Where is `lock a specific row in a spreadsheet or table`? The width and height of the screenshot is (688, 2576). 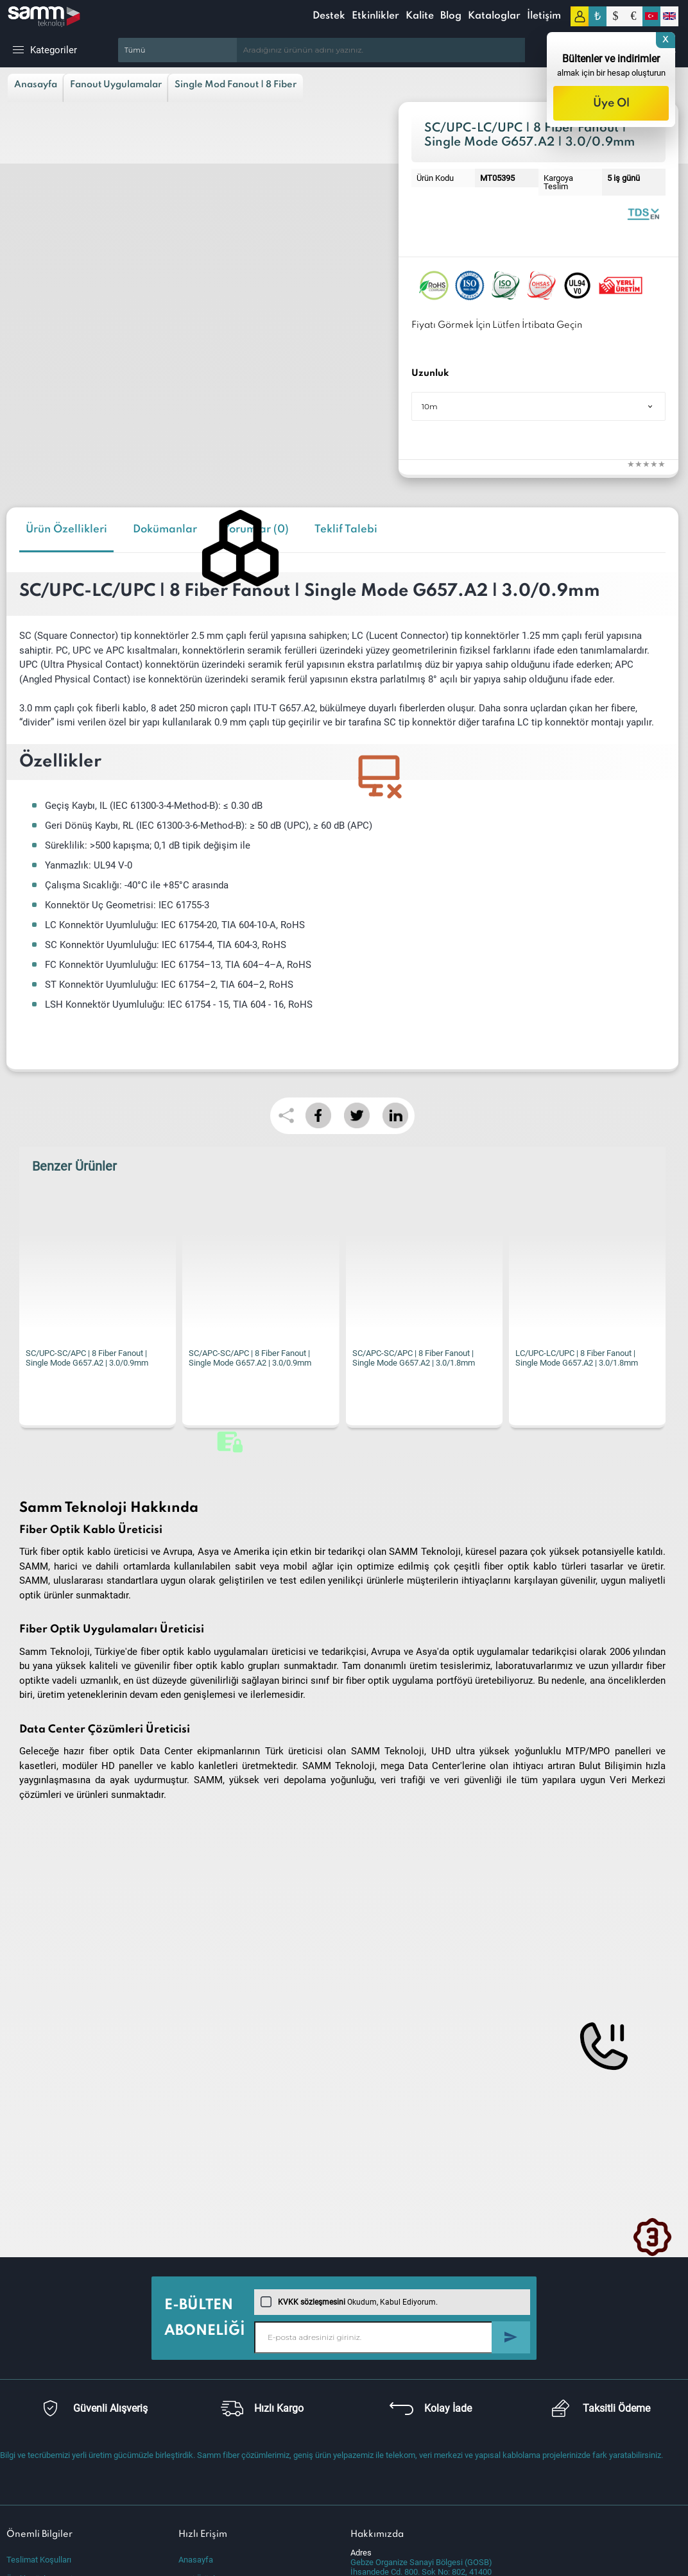
lock a specific row in a spreadsheet or table is located at coordinates (228, 1441).